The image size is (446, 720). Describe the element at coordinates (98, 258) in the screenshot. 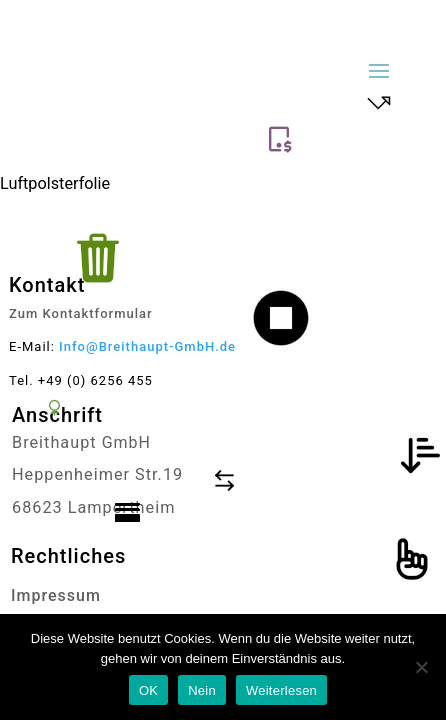

I see `delete selected item` at that location.